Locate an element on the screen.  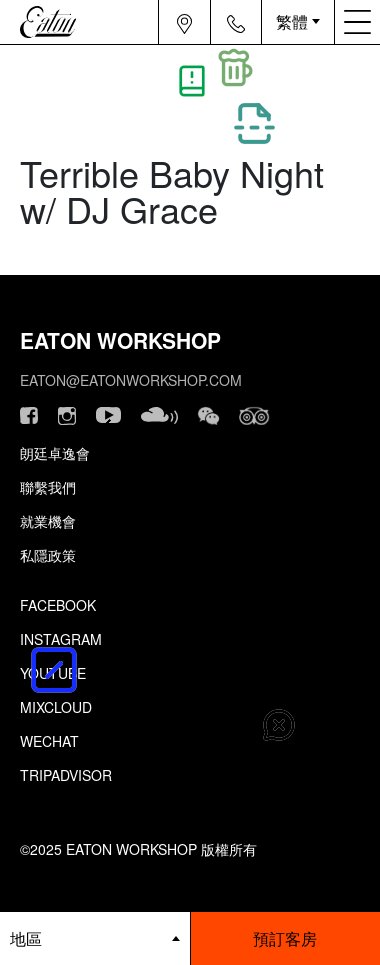
indicates an alert or notification related to a book or reading item is located at coordinates (192, 81).